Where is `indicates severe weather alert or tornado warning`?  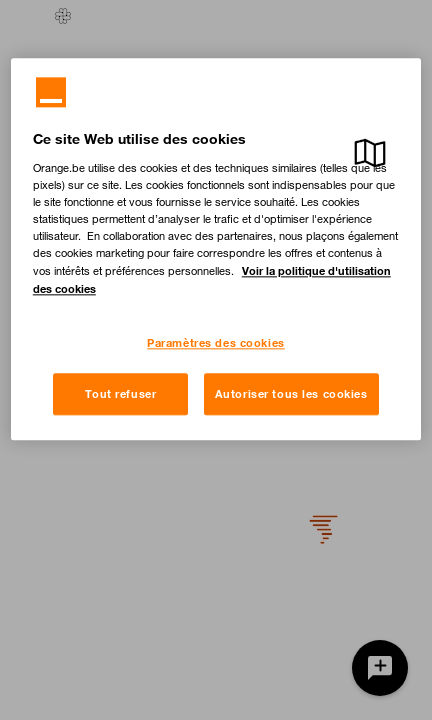 indicates severe weather alert or tornado warning is located at coordinates (323, 528).